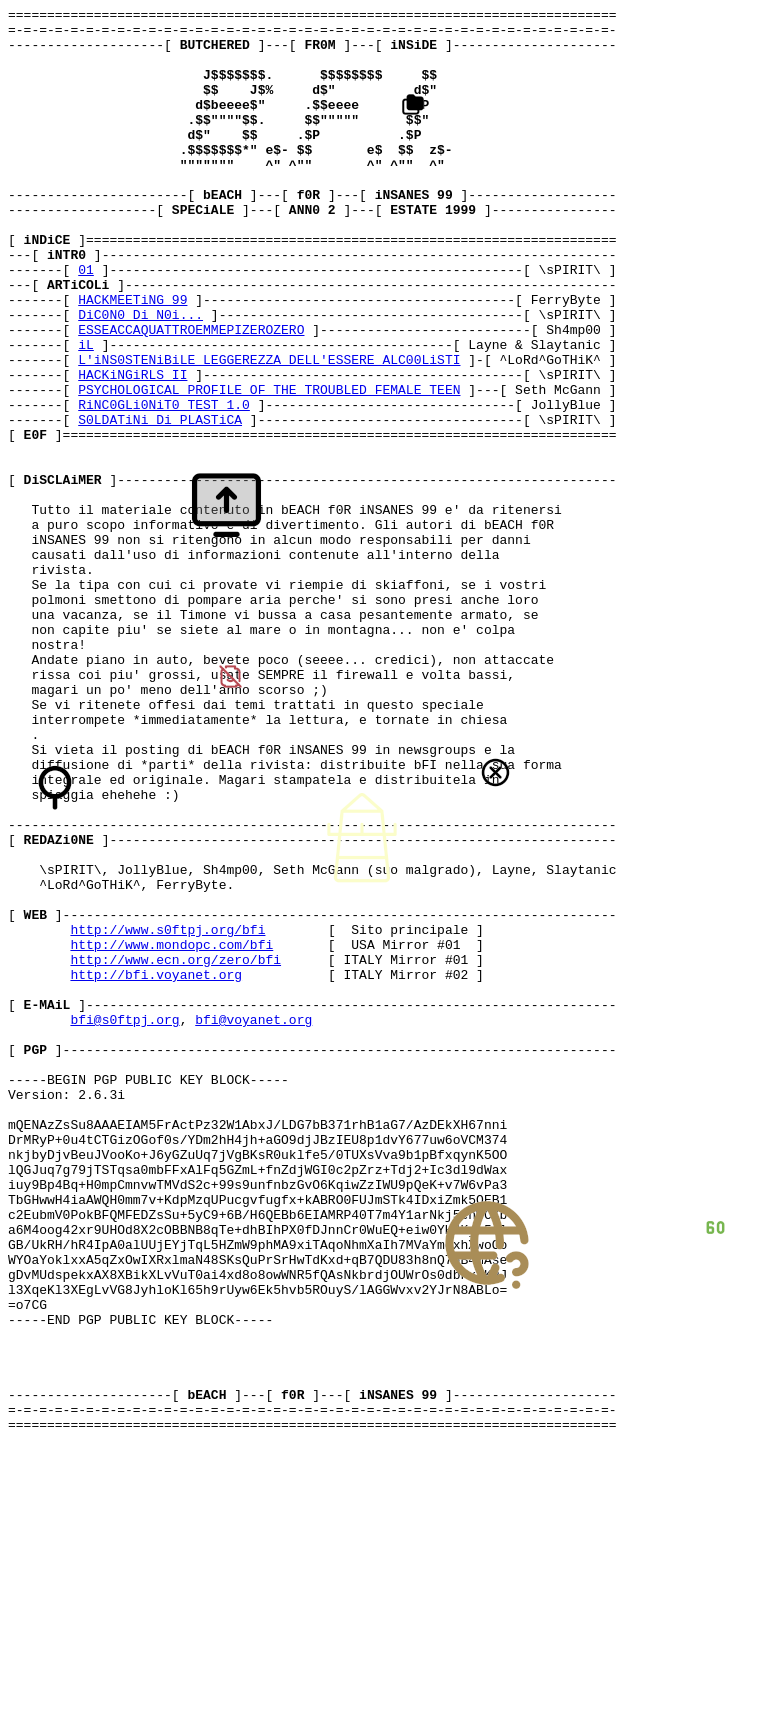 The image size is (768, 1731). What do you see at coordinates (55, 787) in the screenshot?
I see `select neuter or non-binary gender option` at bounding box center [55, 787].